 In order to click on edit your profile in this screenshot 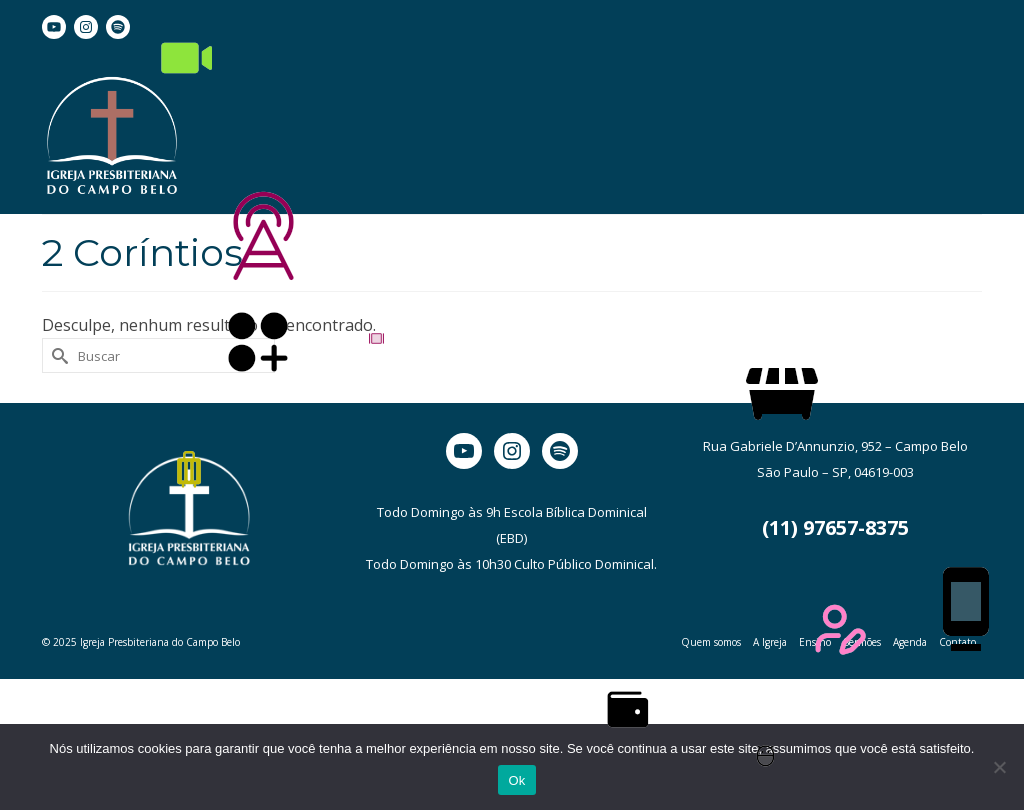, I will do `click(839, 628)`.